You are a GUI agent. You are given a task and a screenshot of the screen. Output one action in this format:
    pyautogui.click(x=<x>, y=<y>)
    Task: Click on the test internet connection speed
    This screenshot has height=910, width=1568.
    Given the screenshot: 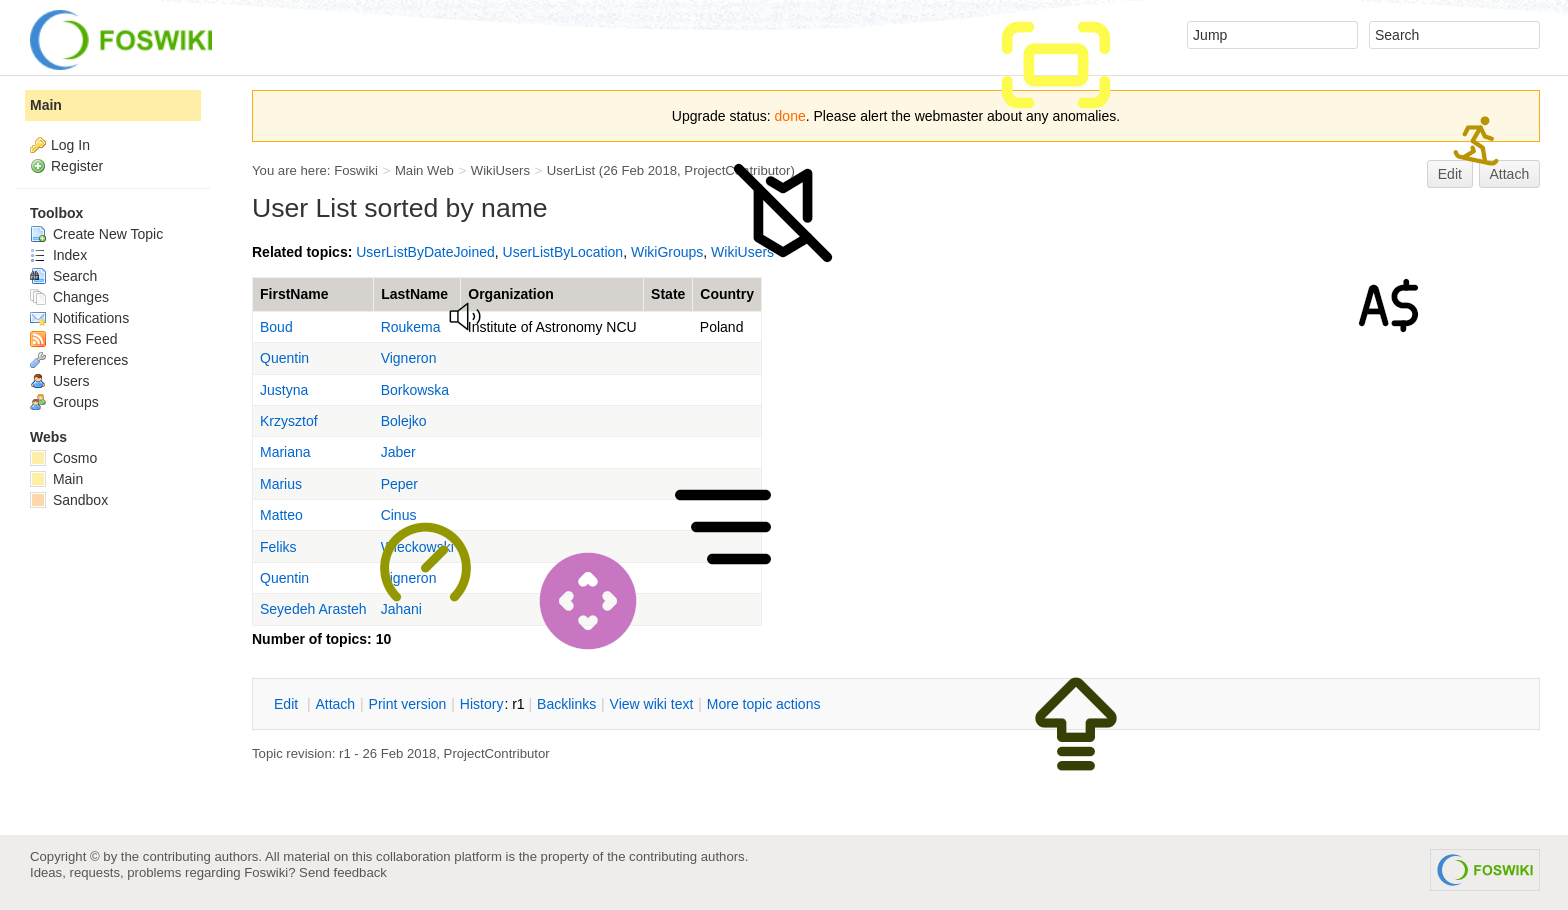 What is the action you would take?
    pyautogui.click(x=425, y=563)
    